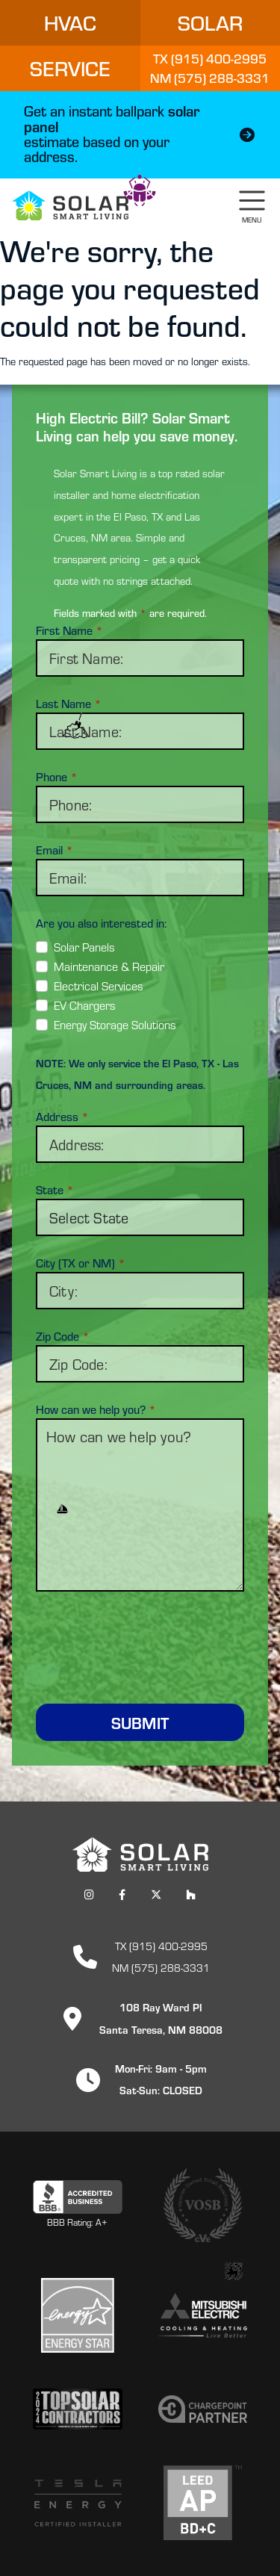 This screenshot has height=2576, width=280. What do you see at coordinates (75, 725) in the screenshot?
I see `coal resource in a crafting or mining game` at bounding box center [75, 725].